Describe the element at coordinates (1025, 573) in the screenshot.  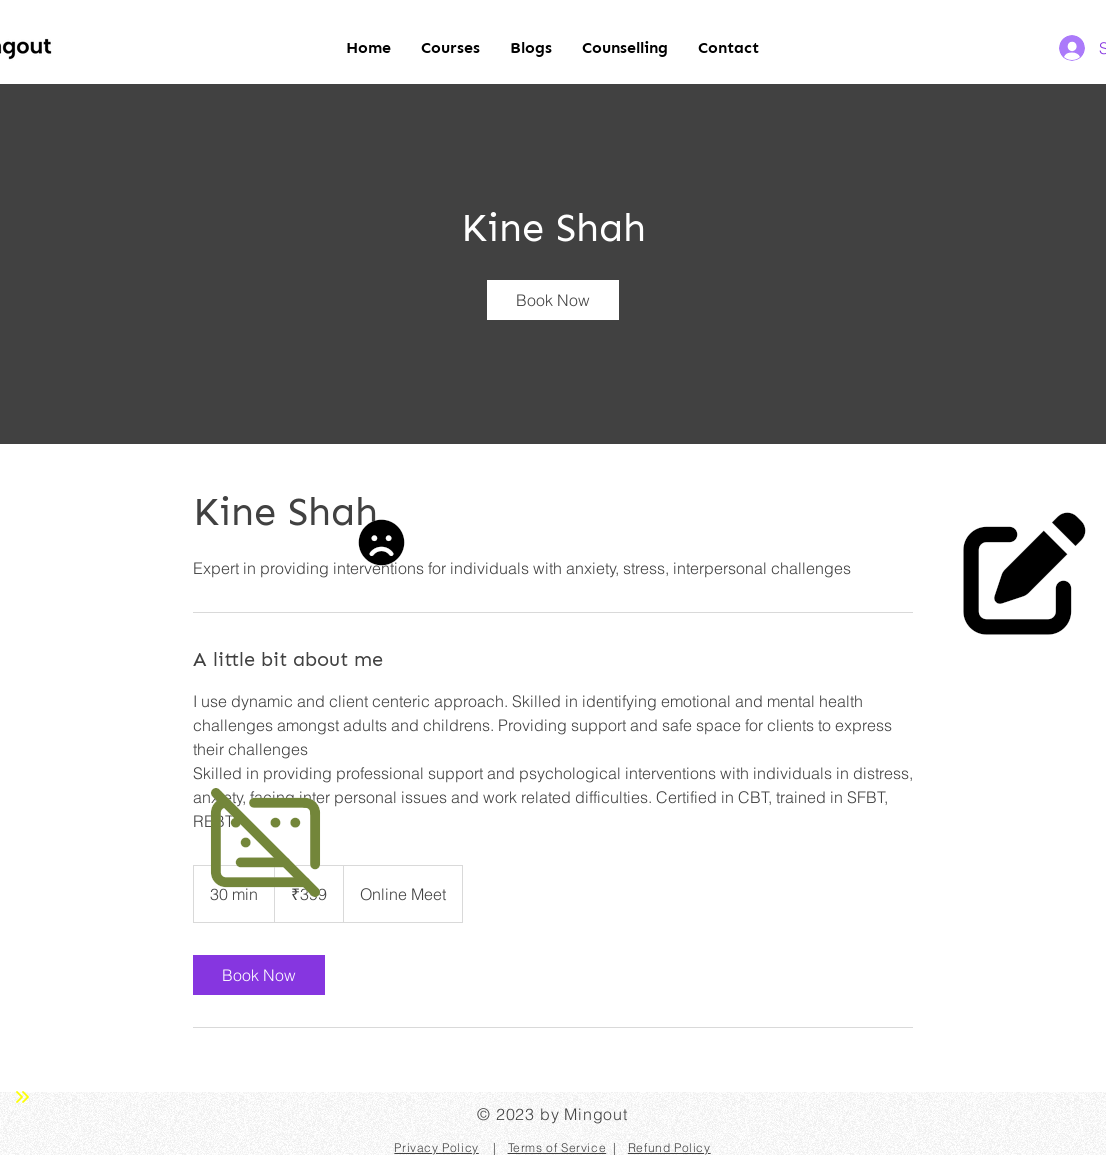
I see `edit or modify content` at that location.